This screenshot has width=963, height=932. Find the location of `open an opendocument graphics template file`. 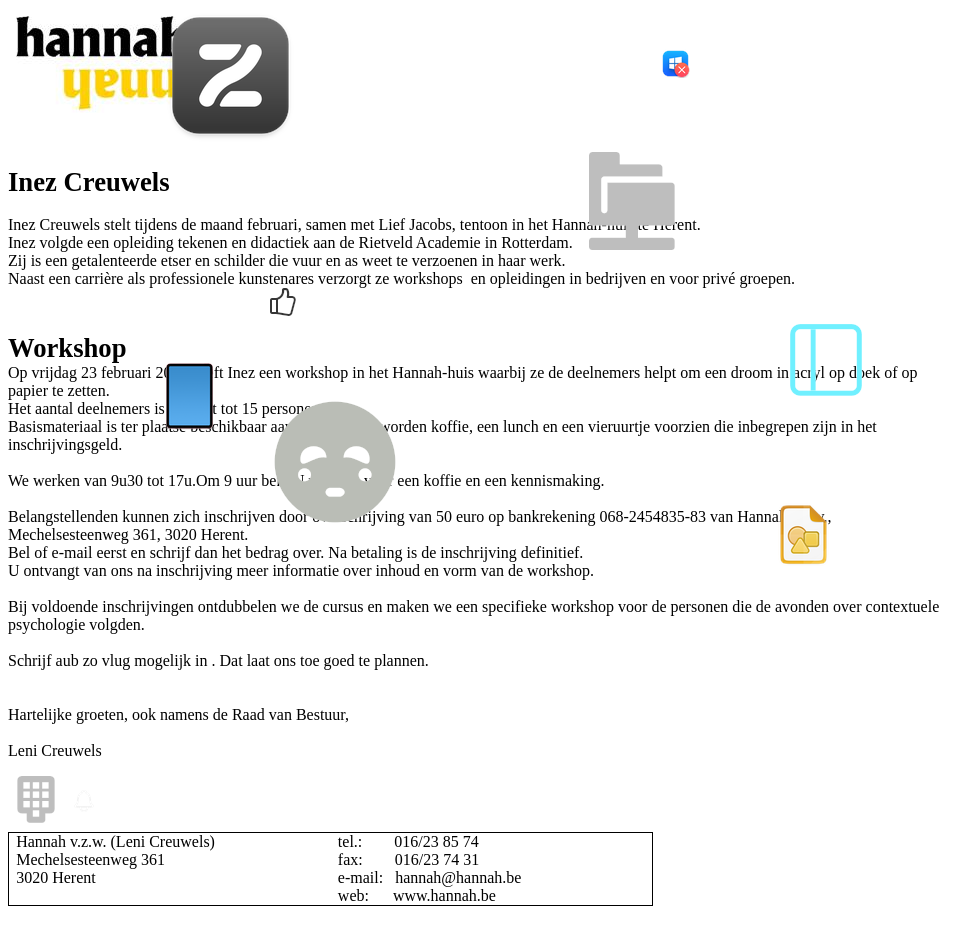

open an opendocument graphics template file is located at coordinates (803, 534).